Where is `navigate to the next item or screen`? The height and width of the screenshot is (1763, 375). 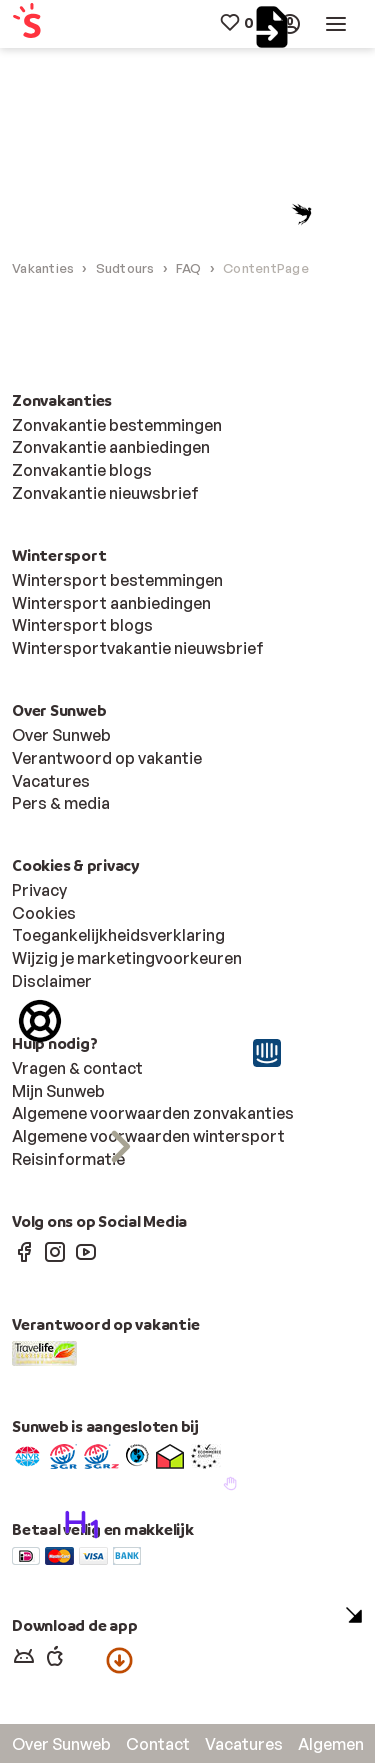 navigate to the next item or screen is located at coordinates (119, 1146).